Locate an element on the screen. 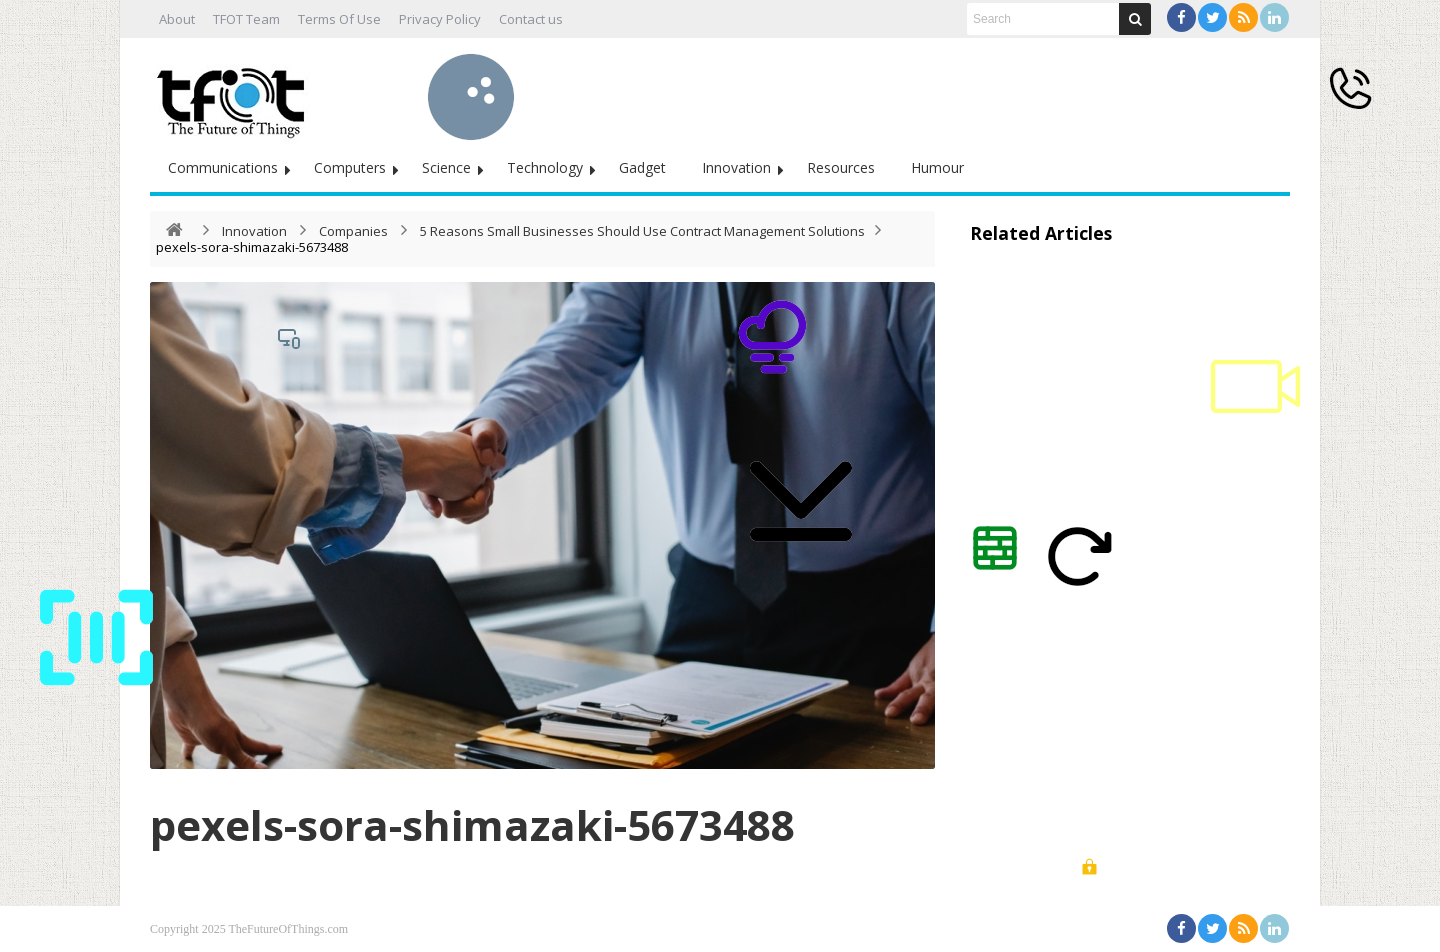  access secure or encrypted content is located at coordinates (1089, 867).